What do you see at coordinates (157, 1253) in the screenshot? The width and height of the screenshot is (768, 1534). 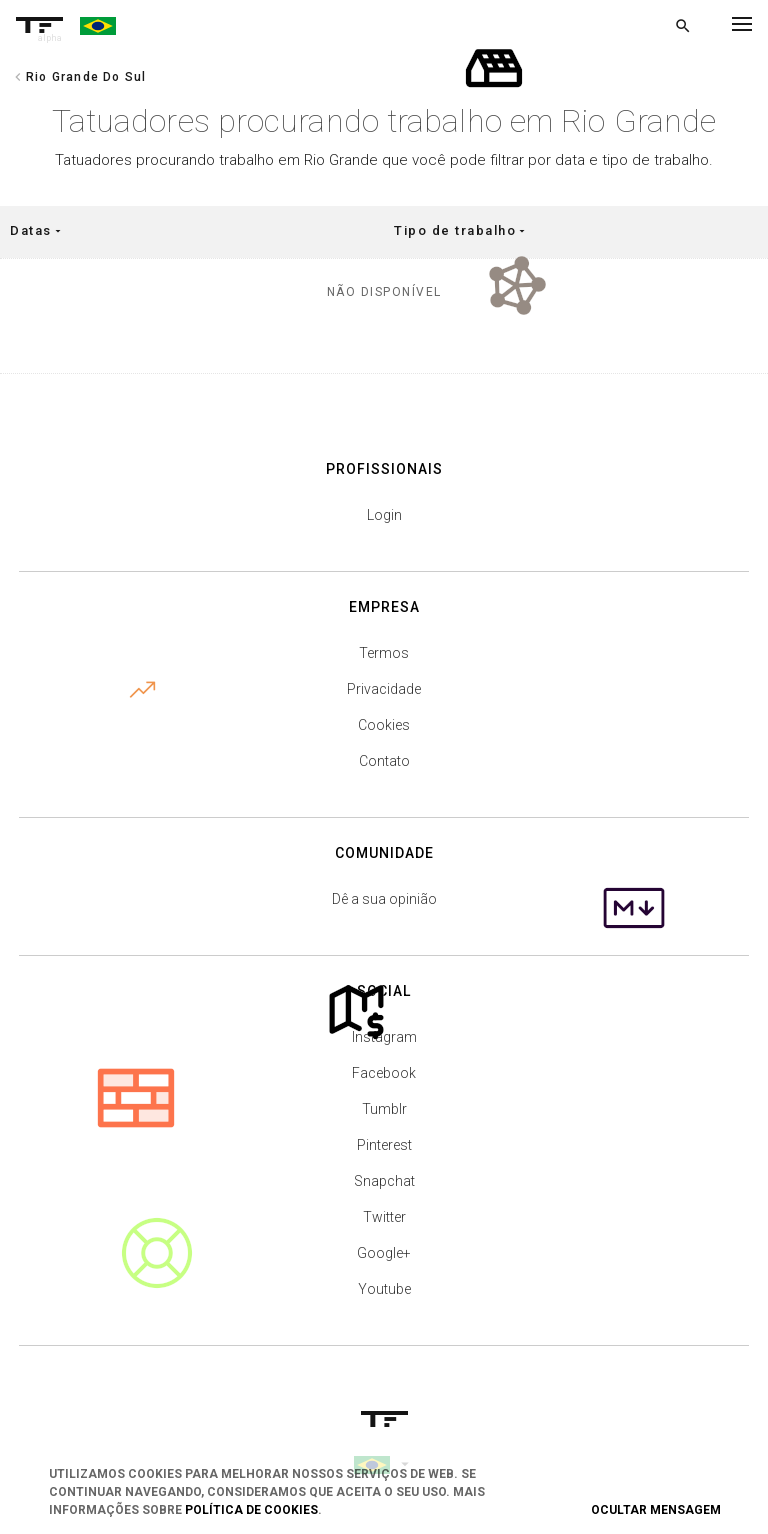 I see `access help or support` at bounding box center [157, 1253].